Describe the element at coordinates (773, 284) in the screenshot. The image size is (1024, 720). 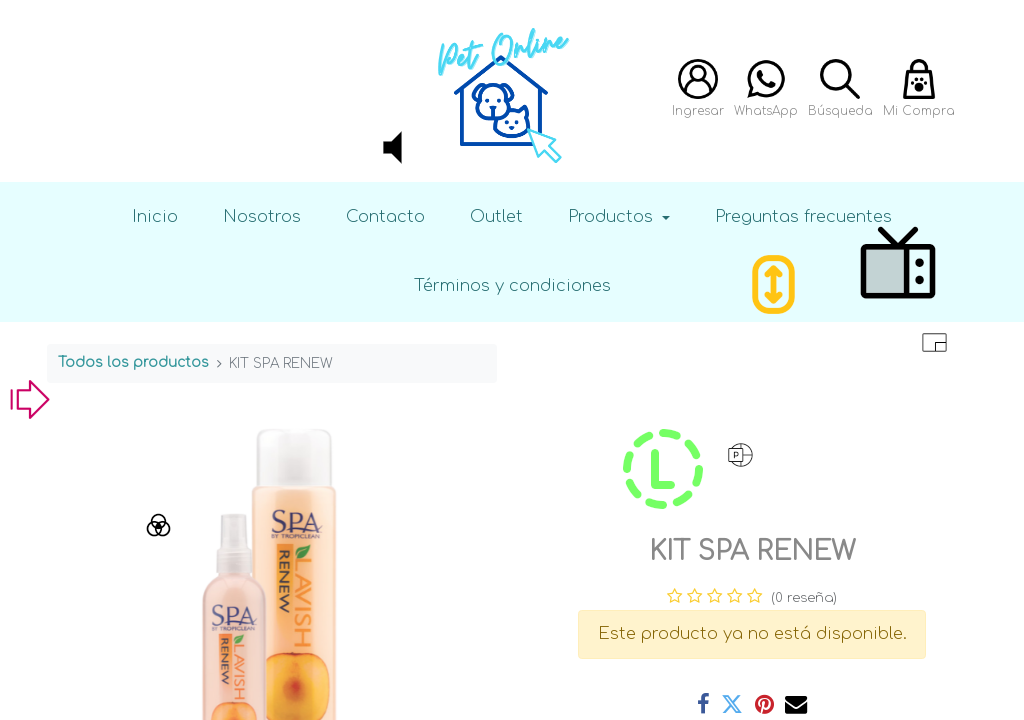
I see `scroll up or down on the page` at that location.